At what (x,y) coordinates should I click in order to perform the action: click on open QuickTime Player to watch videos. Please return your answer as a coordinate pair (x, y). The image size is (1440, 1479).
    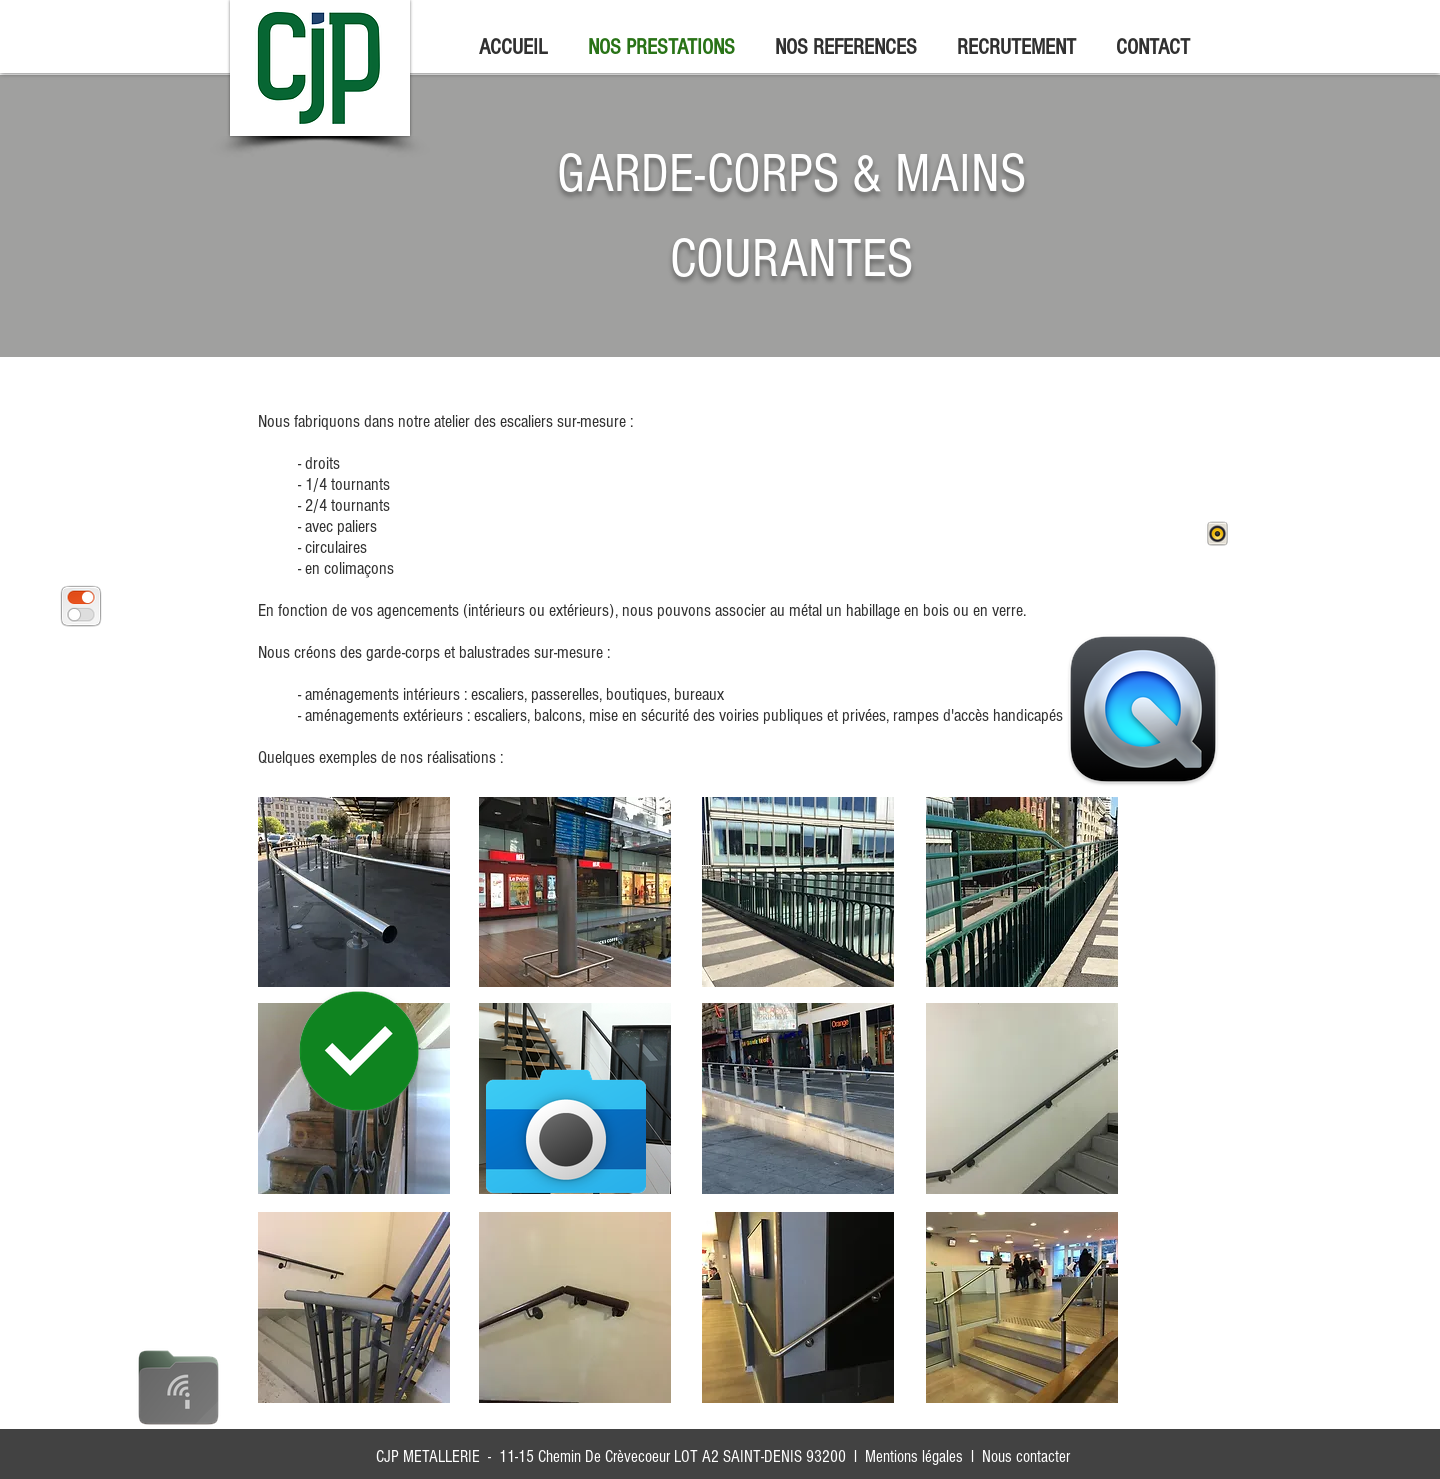
    Looking at the image, I should click on (1143, 709).